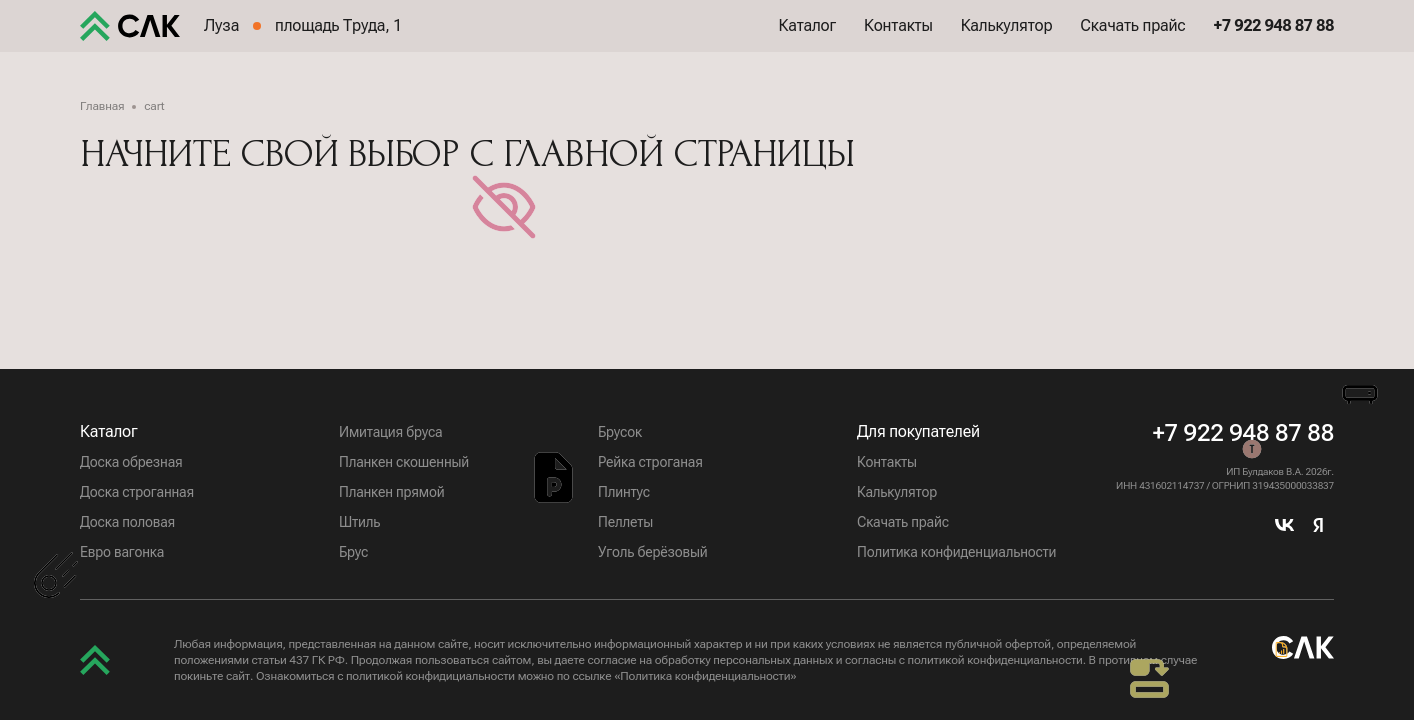 The image size is (1414, 720). What do you see at coordinates (1252, 449) in the screenshot?
I see `indicates text or typography settings` at bounding box center [1252, 449].